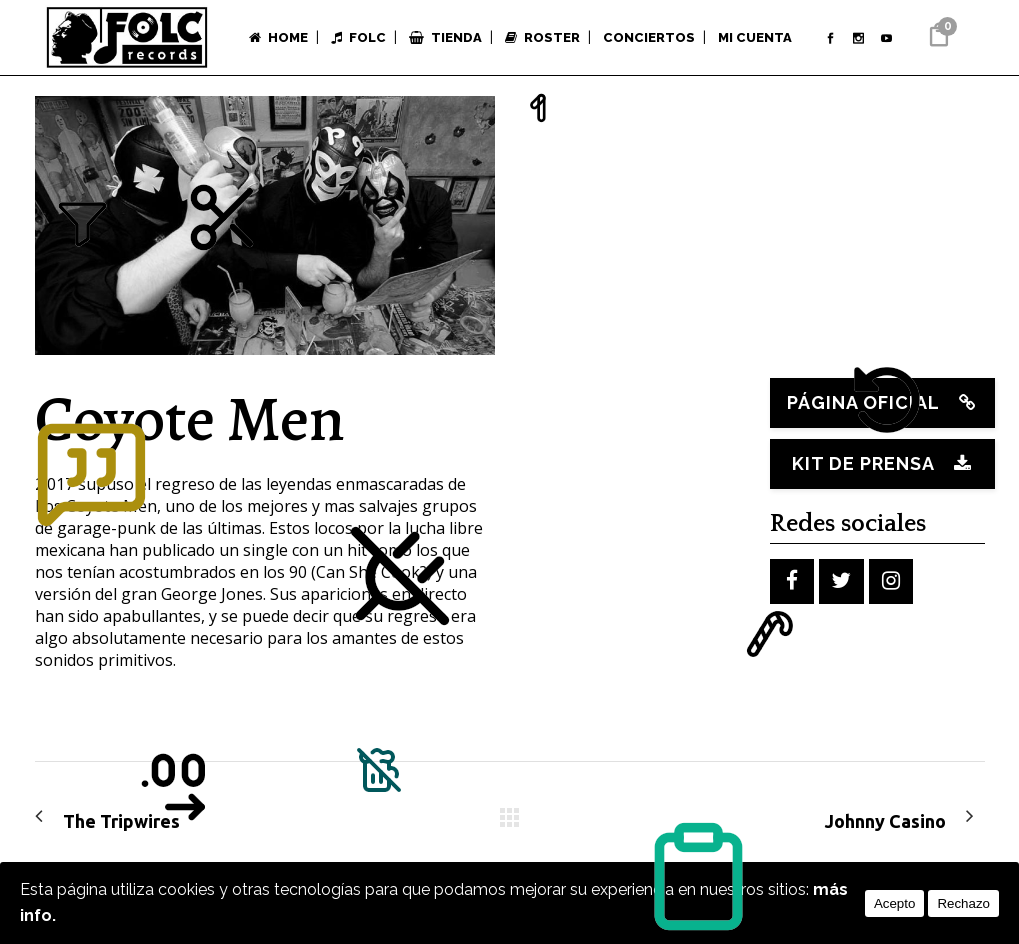 The width and height of the screenshot is (1019, 944). What do you see at coordinates (540, 108) in the screenshot?
I see `access google one subscription settings` at bounding box center [540, 108].